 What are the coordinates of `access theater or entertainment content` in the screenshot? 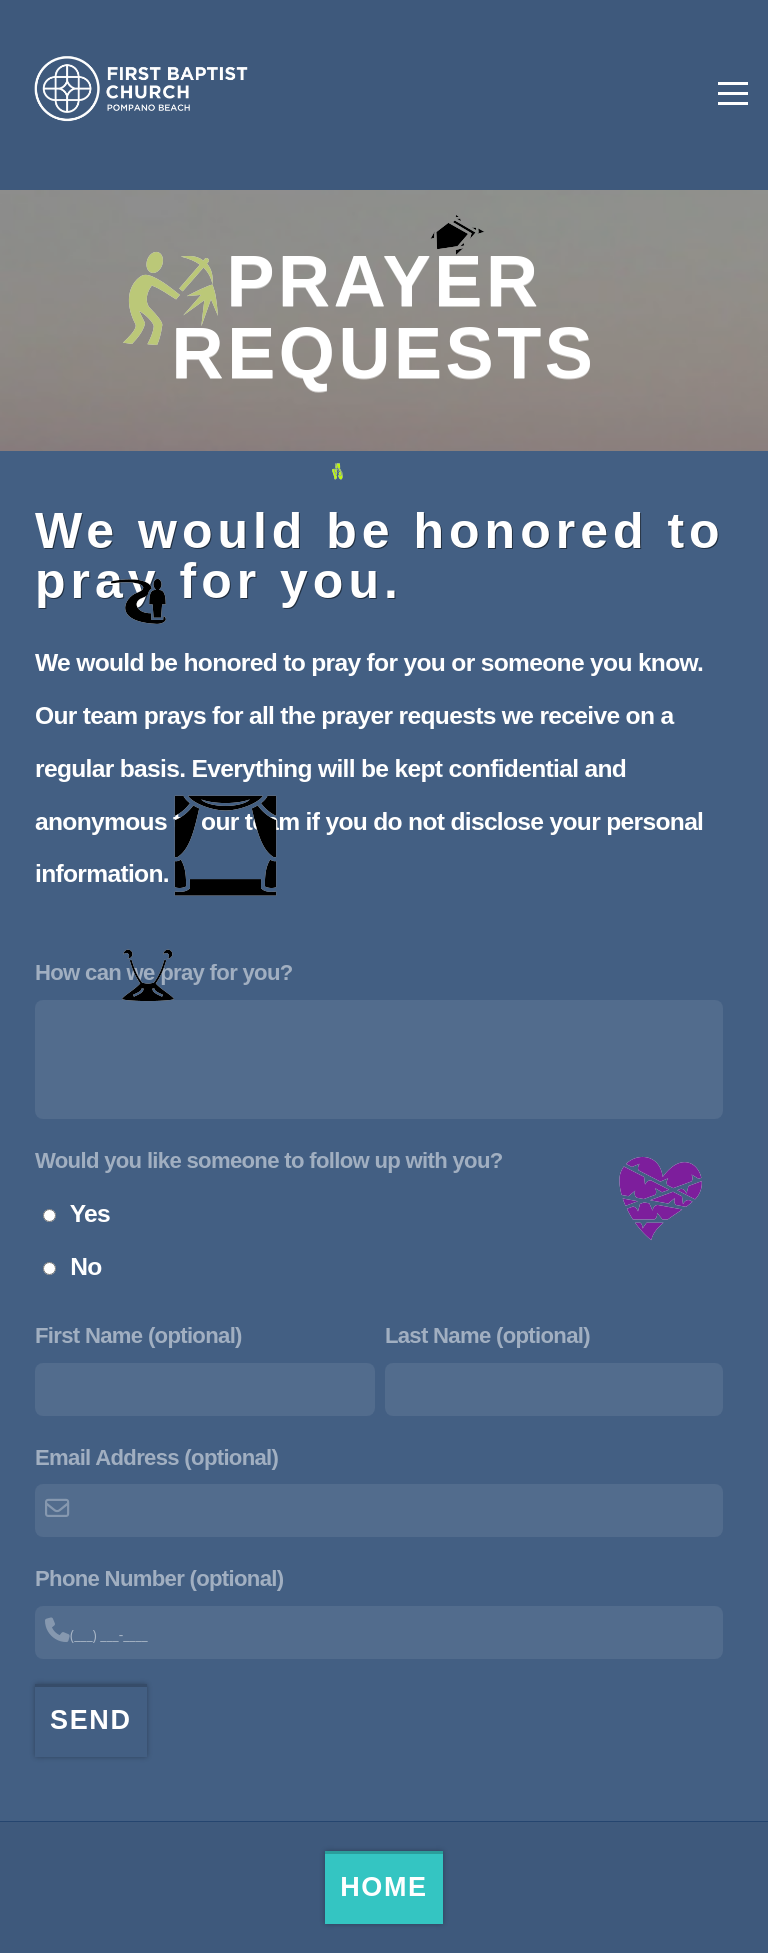 It's located at (225, 846).